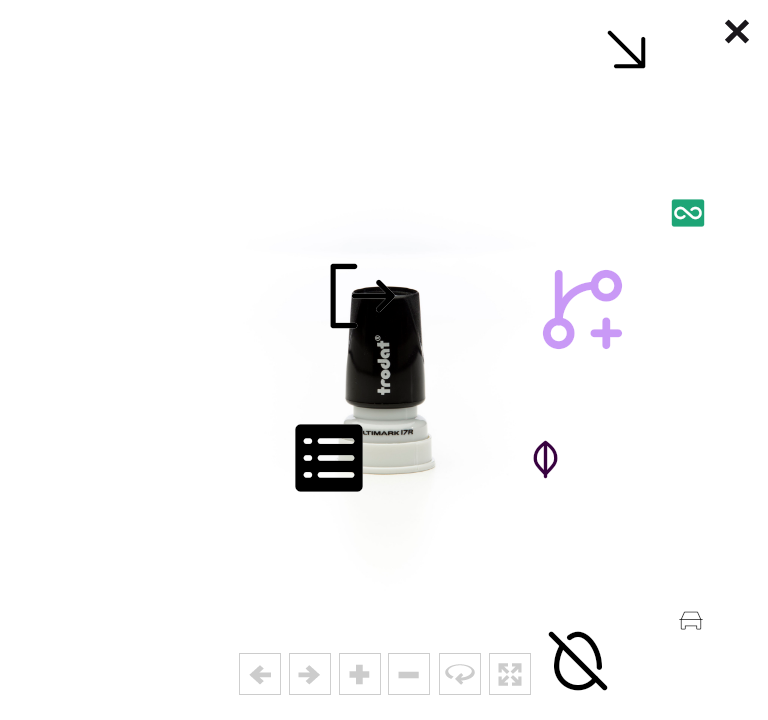  I want to click on indicates unlimited or infinite capacity, so click(688, 213).